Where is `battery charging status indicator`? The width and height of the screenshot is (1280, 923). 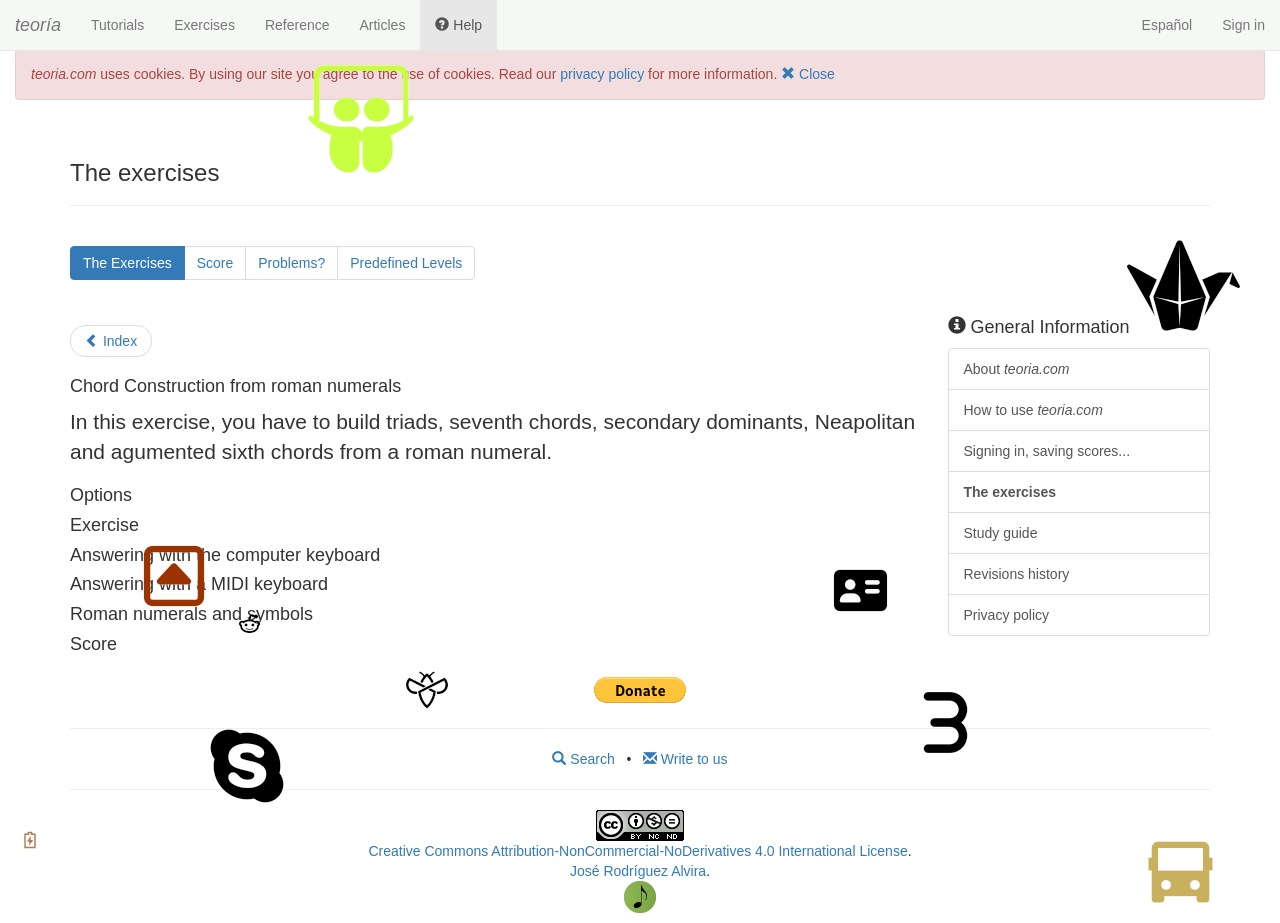 battery charging status indicator is located at coordinates (30, 840).